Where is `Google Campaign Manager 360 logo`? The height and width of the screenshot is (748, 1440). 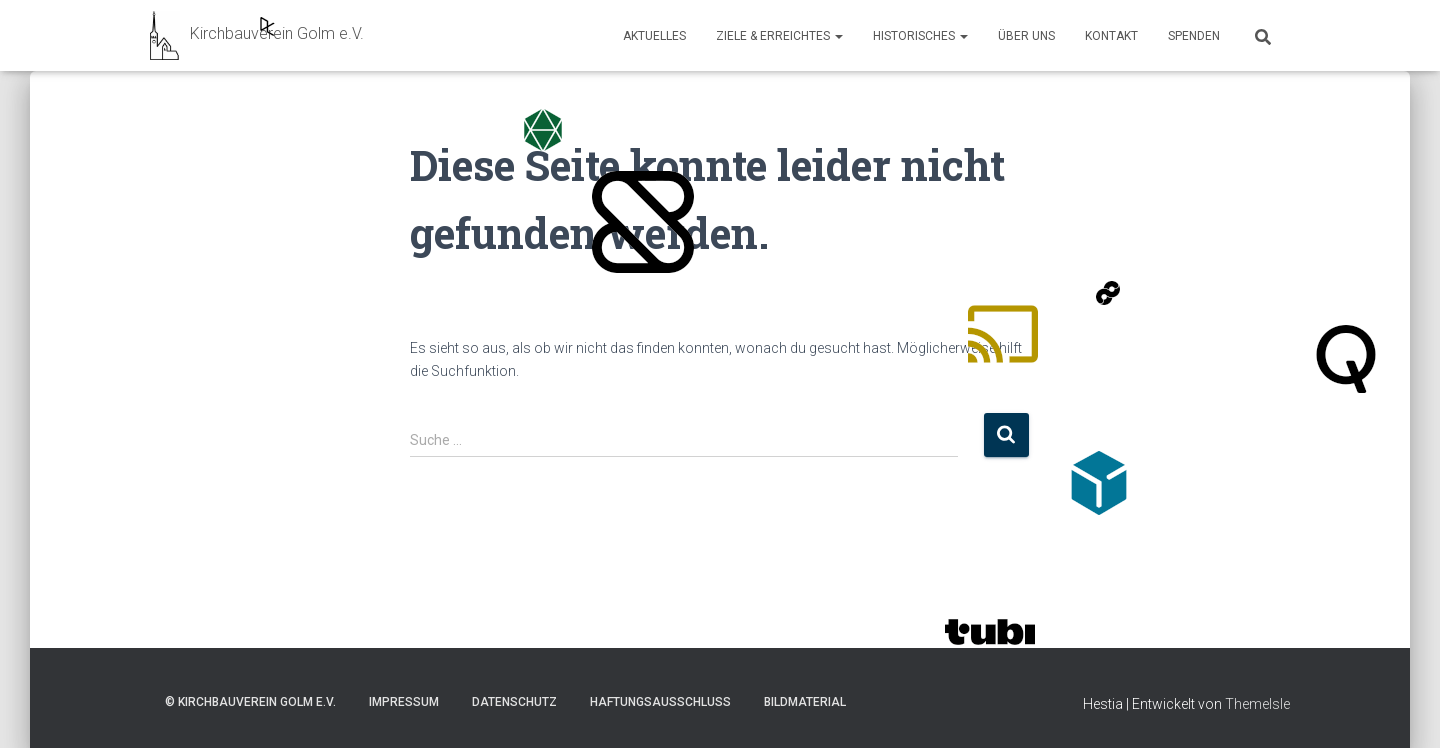
Google Campaign Manager 360 logo is located at coordinates (1108, 293).